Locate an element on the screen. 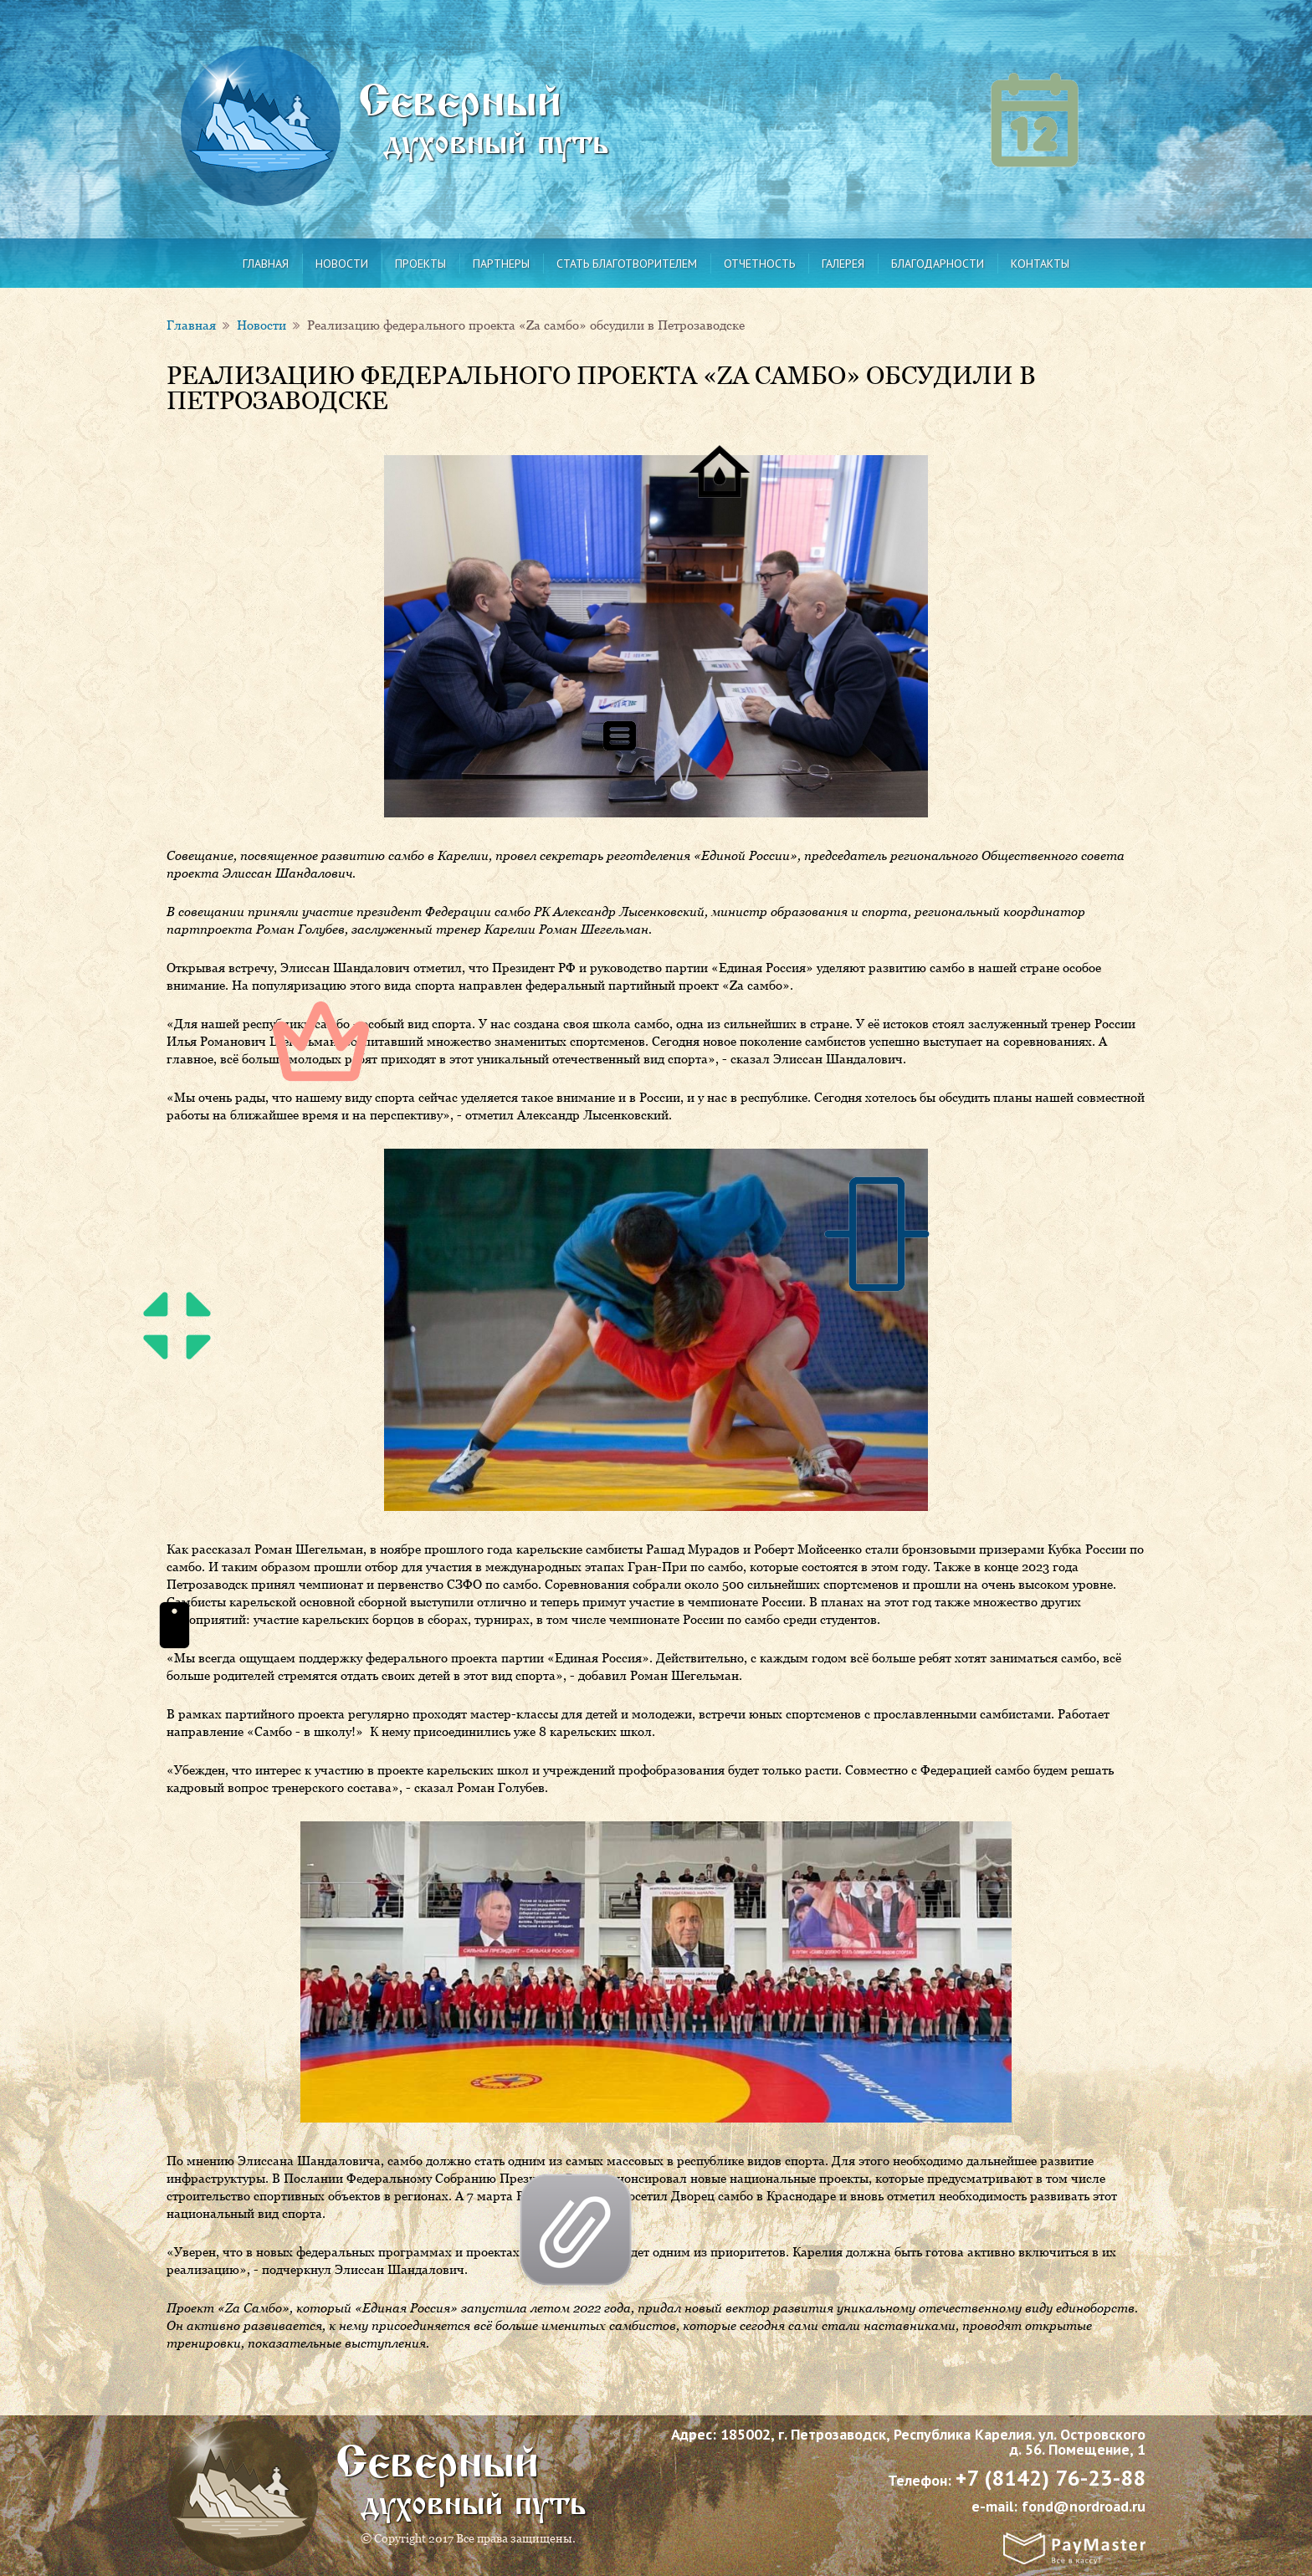 The image size is (1312, 2576). open office or productivity applications is located at coordinates (576, 2230).